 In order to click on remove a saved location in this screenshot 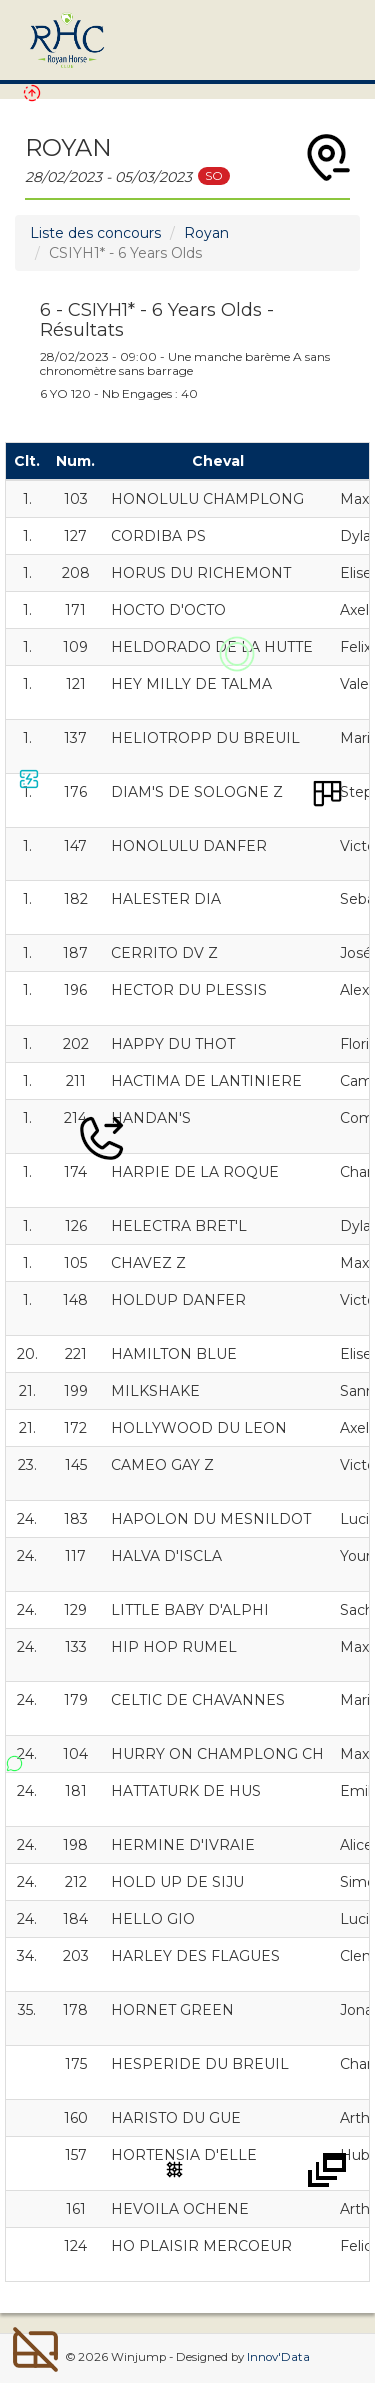, I will do `click(326, 157)`.